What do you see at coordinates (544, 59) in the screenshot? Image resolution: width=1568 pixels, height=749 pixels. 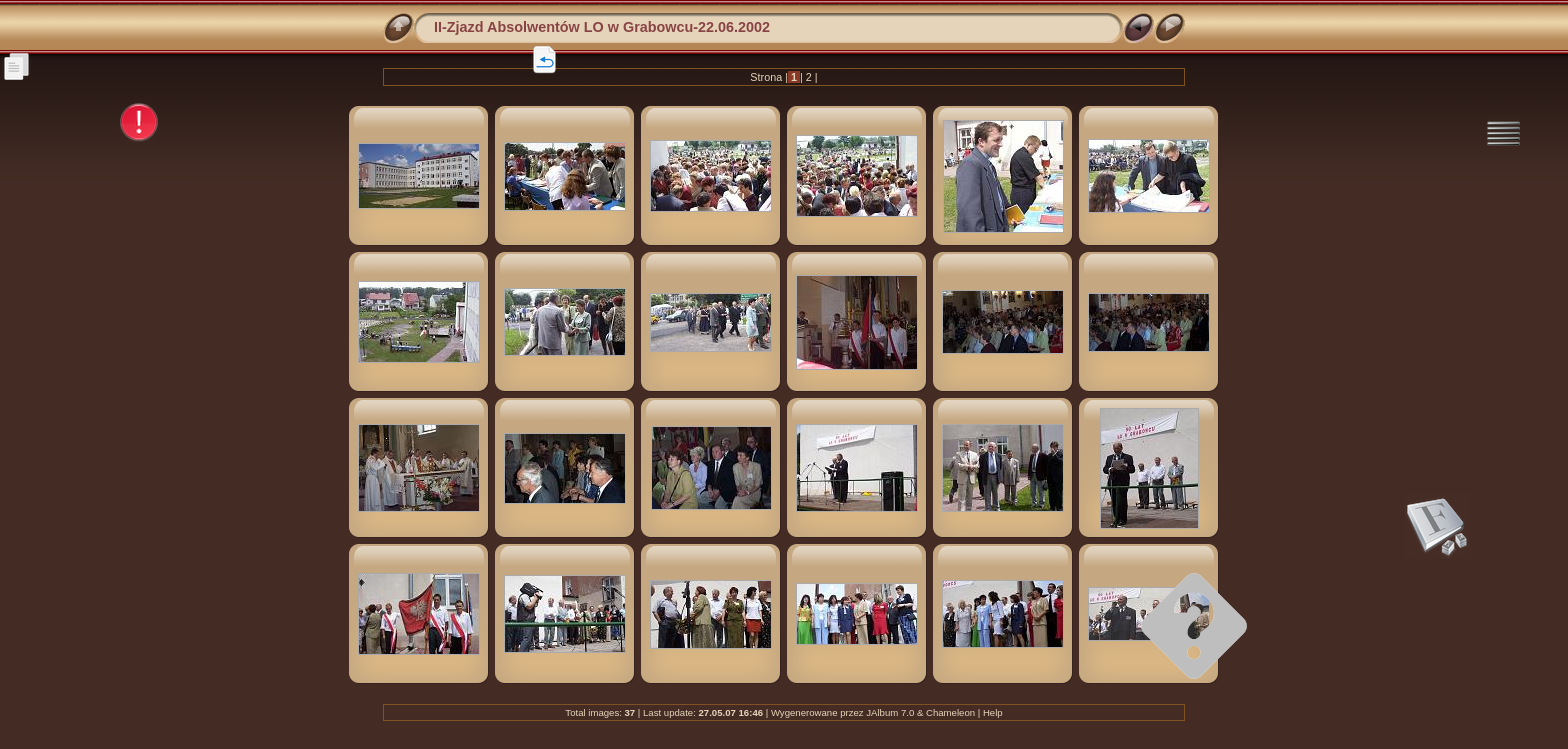 I see `revert document to previous version` at bounding box center [544, 59].